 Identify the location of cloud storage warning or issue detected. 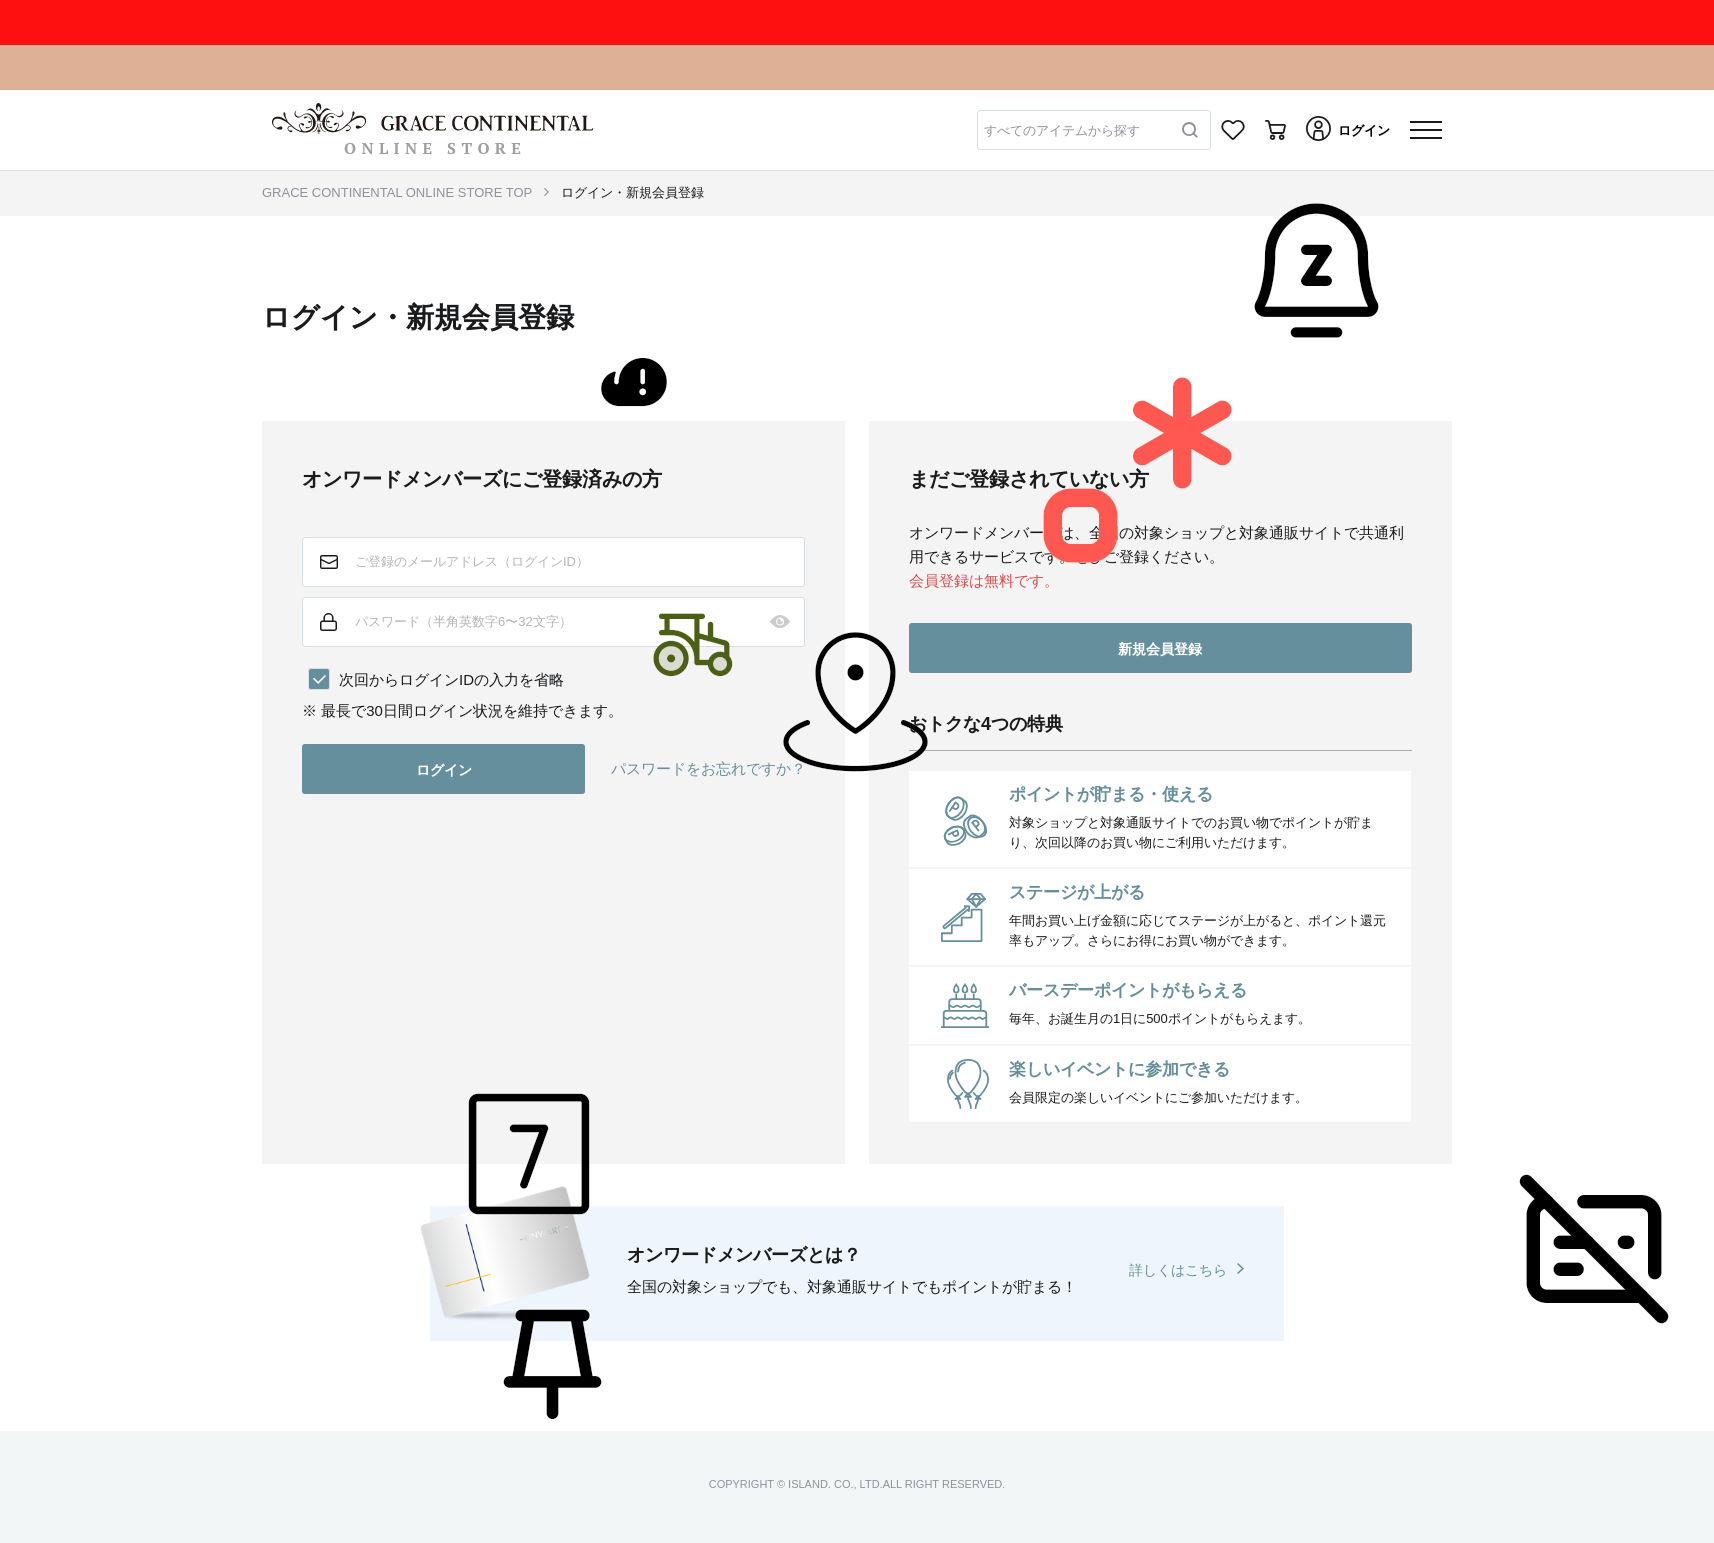
(634, 382).